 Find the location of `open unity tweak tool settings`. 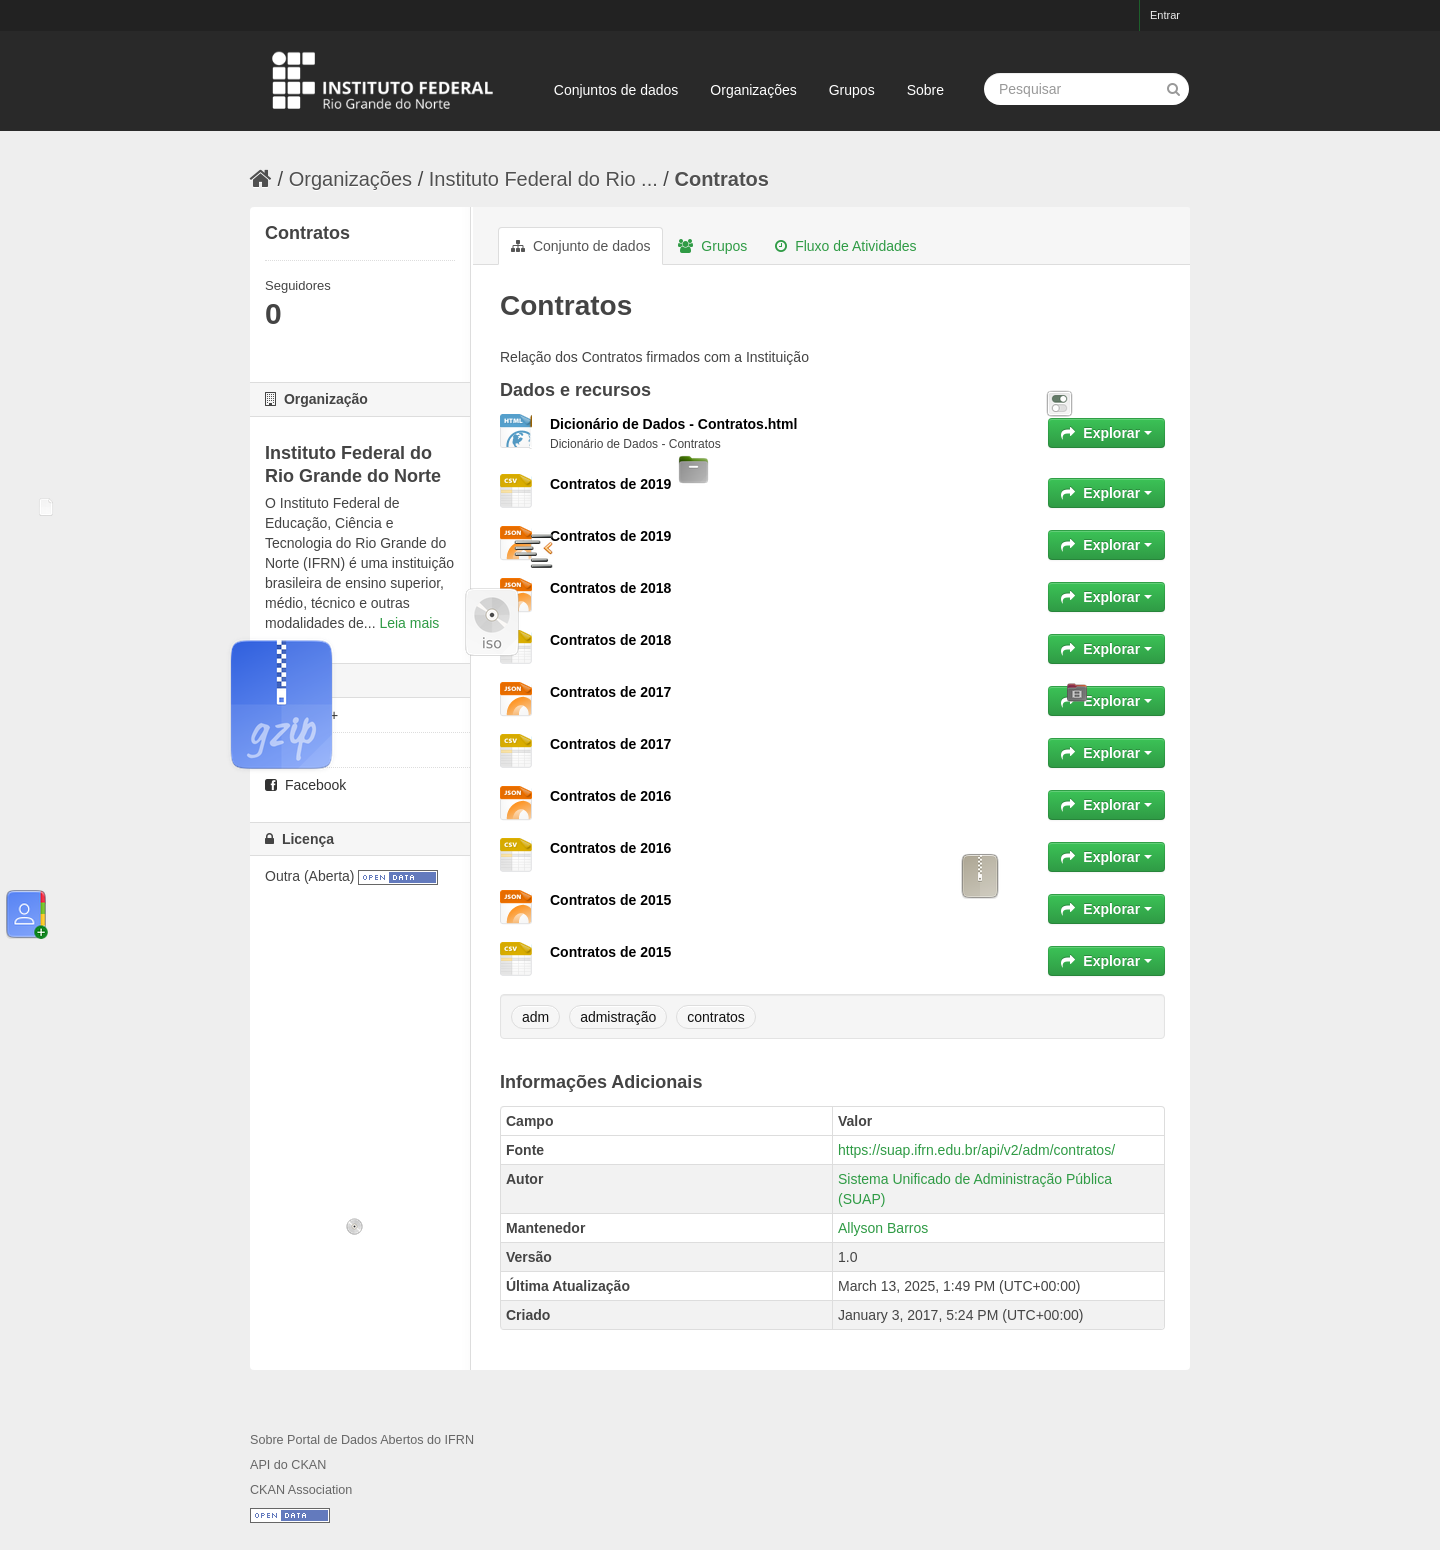

open unity tweak tool settings is located at coordinates (1059, 403).